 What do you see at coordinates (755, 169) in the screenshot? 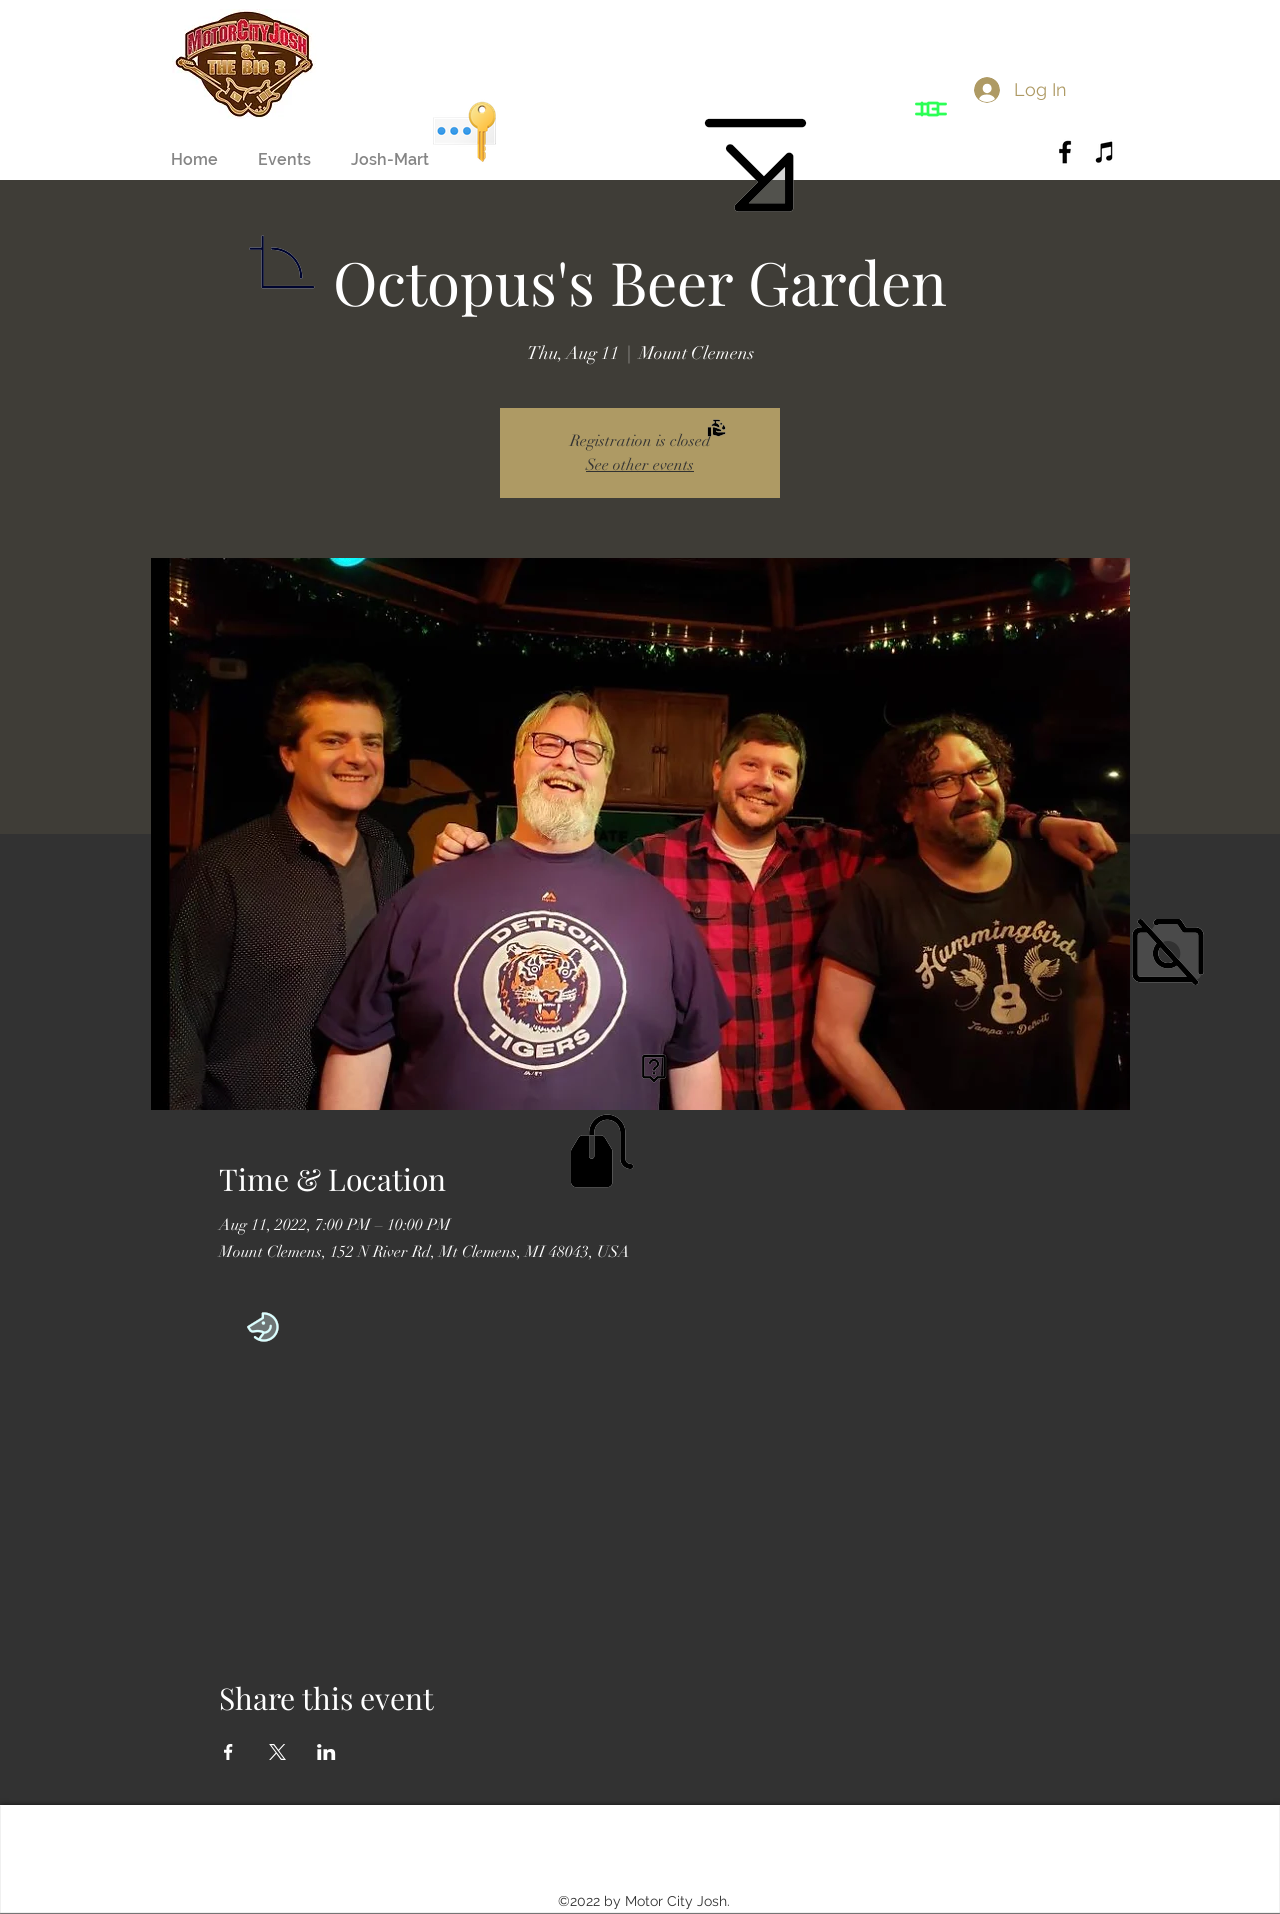
I see `move item to bottom-right corner` at bounding box center [755, 169].